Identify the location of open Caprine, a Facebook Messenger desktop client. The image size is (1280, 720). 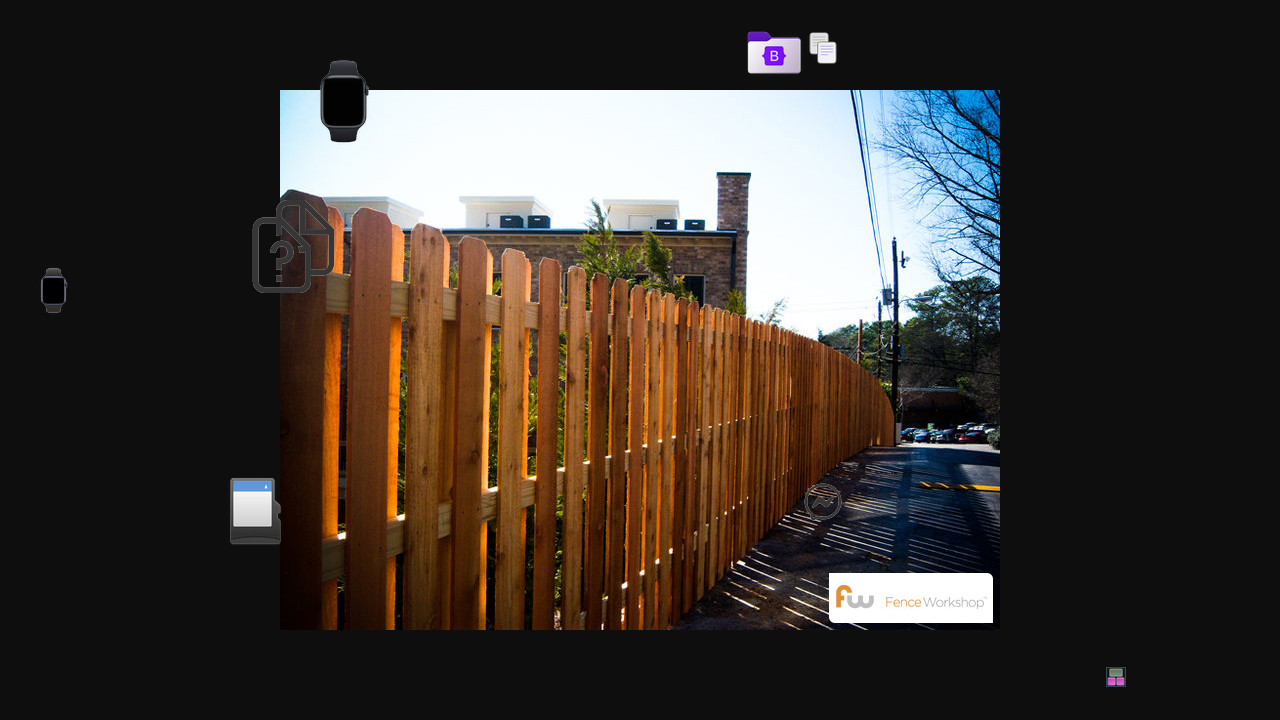
(823, 502).